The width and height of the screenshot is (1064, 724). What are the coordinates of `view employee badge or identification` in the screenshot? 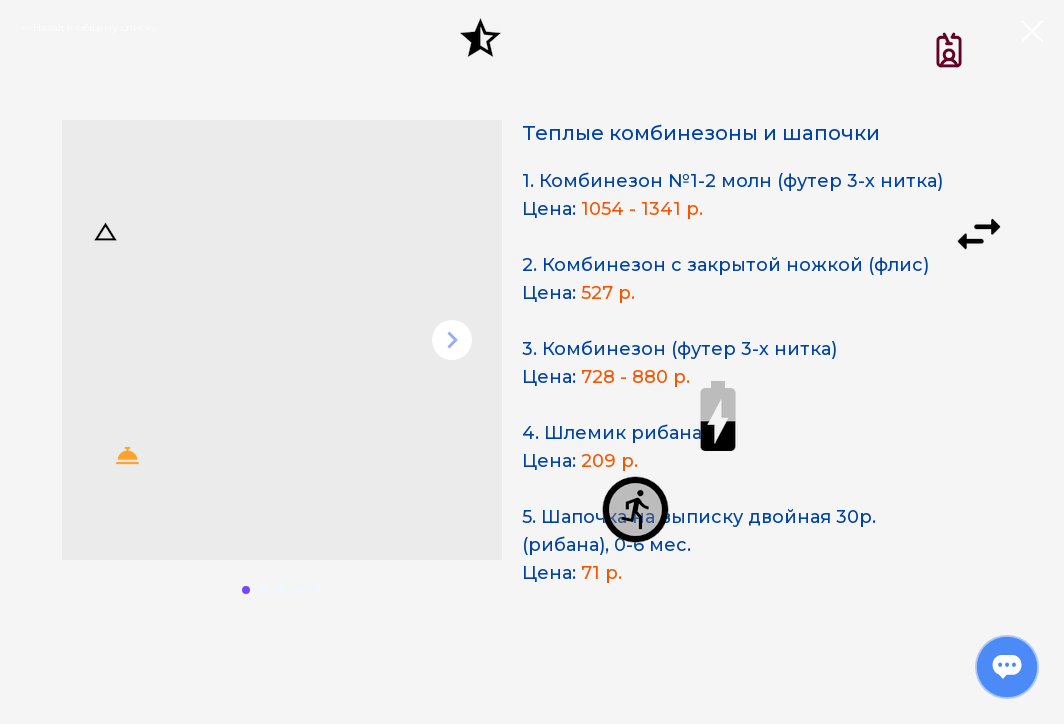 It's located at (949, 50).